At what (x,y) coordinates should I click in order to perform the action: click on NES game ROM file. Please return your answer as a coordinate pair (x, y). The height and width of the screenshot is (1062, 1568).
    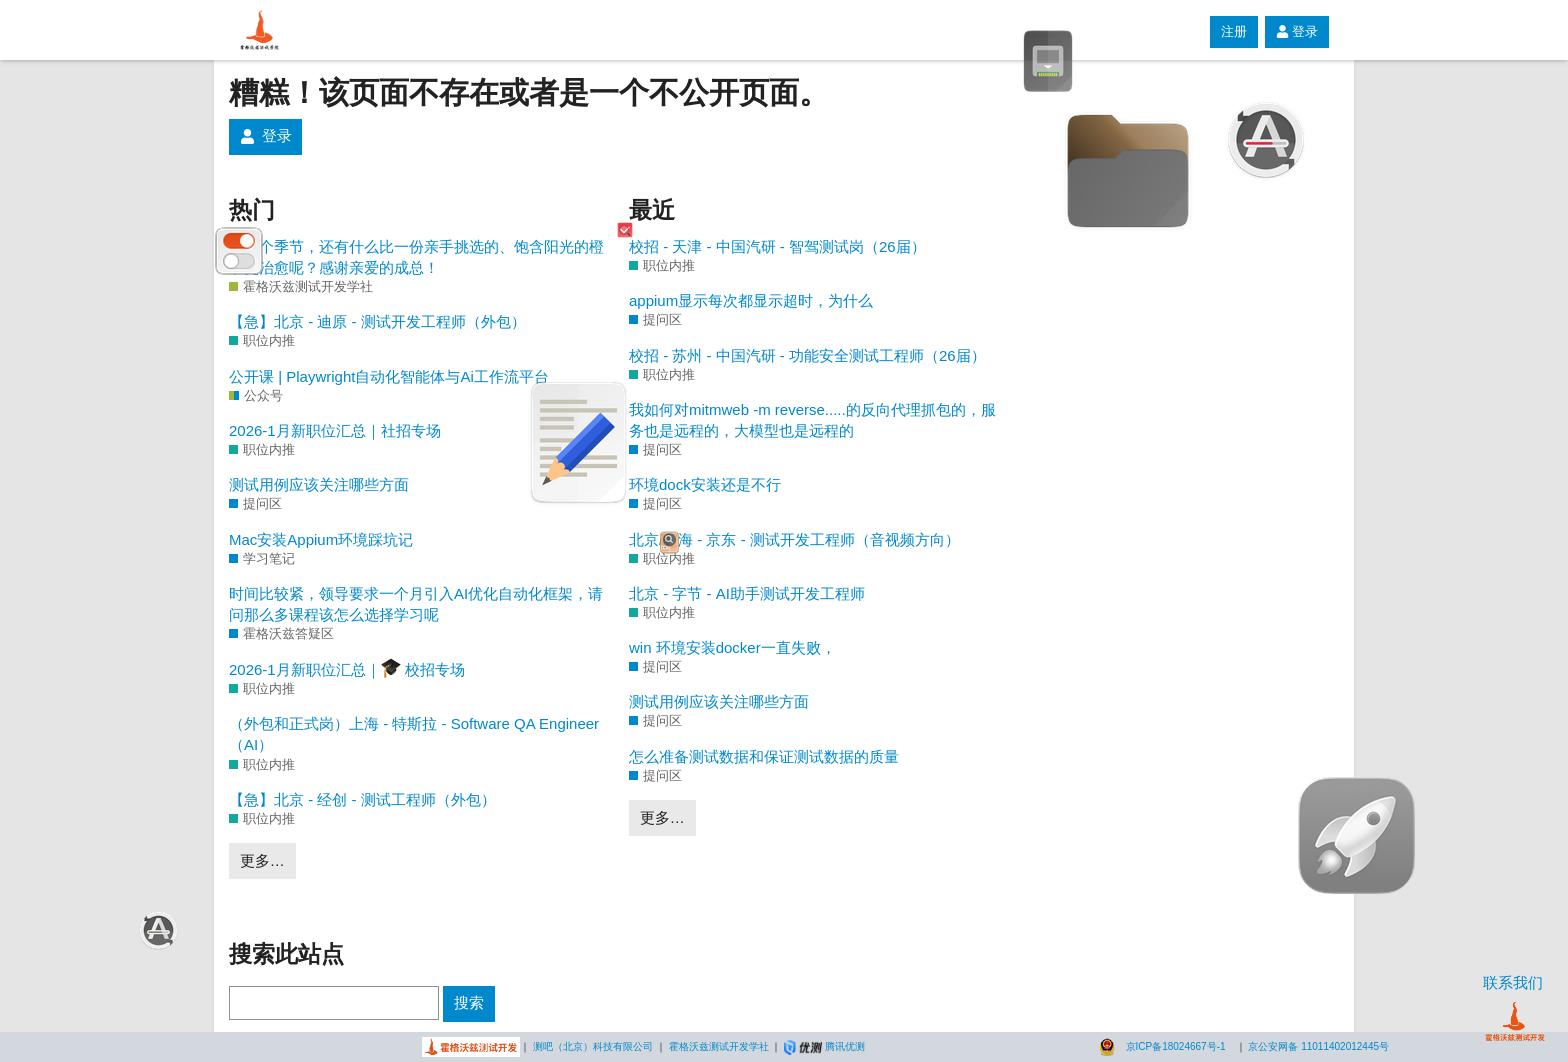
    Looking at the image, I should click on (1048, 61).